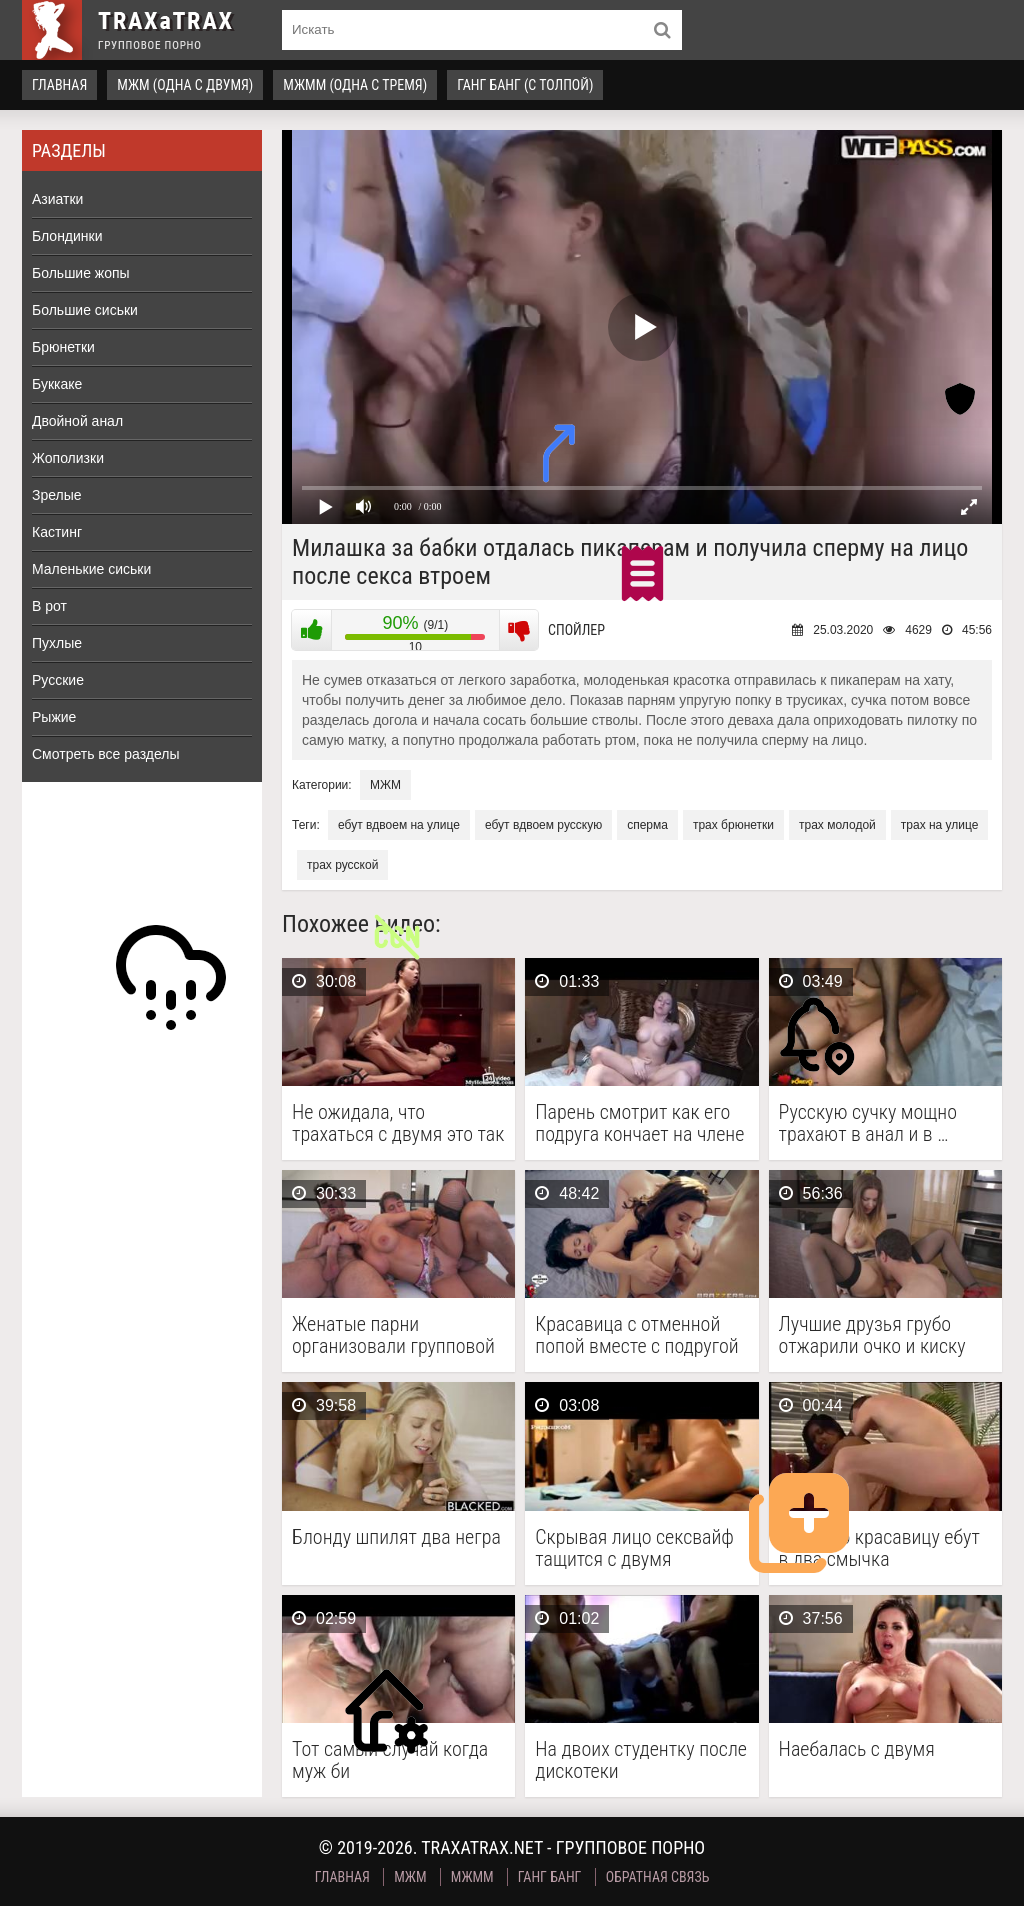  Describe the element at coordinates (397, 937) in the screenshot. I see `http connection disabled or unavailable` at that location.